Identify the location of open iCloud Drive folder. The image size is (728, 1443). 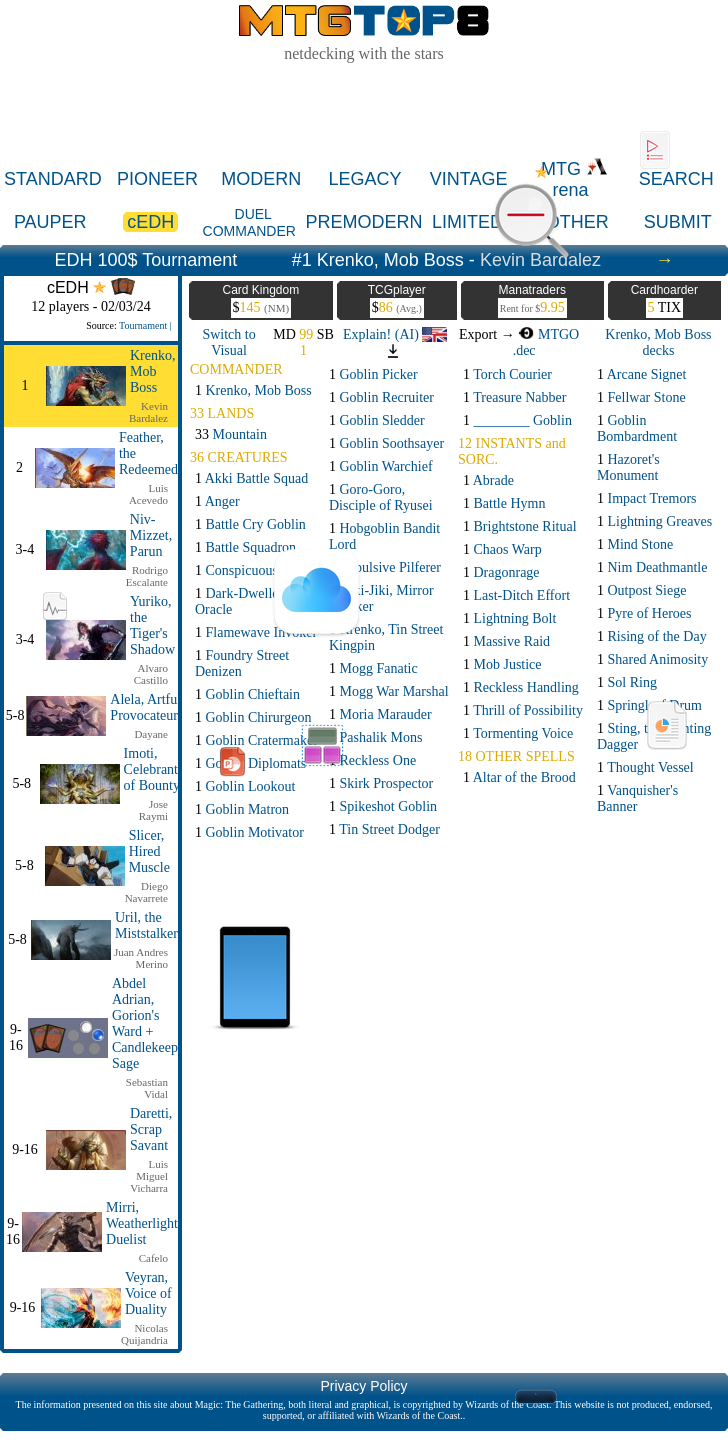
(316, 591).